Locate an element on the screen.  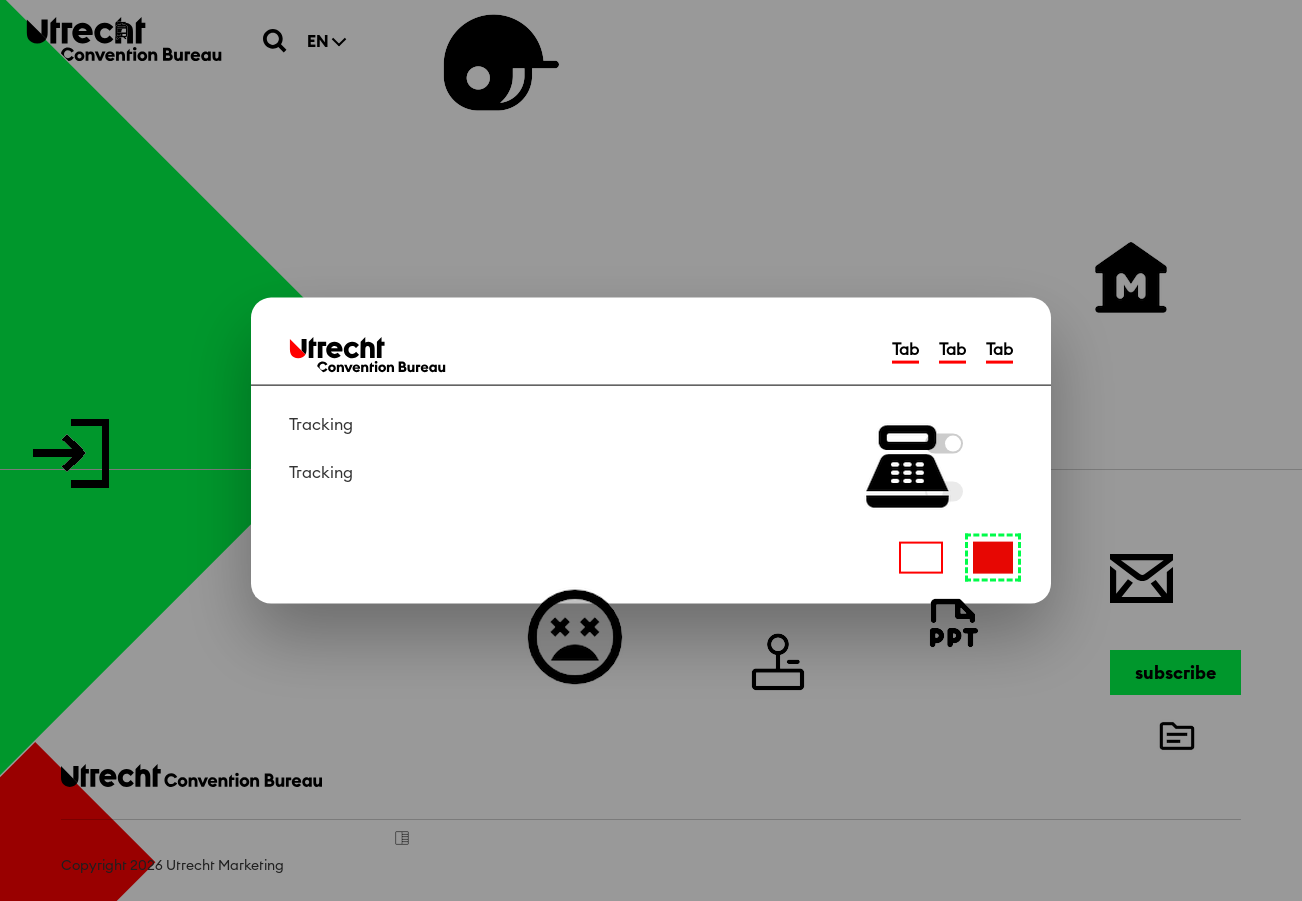
access point of sale or checkout system is located at coordinates (907, 466).